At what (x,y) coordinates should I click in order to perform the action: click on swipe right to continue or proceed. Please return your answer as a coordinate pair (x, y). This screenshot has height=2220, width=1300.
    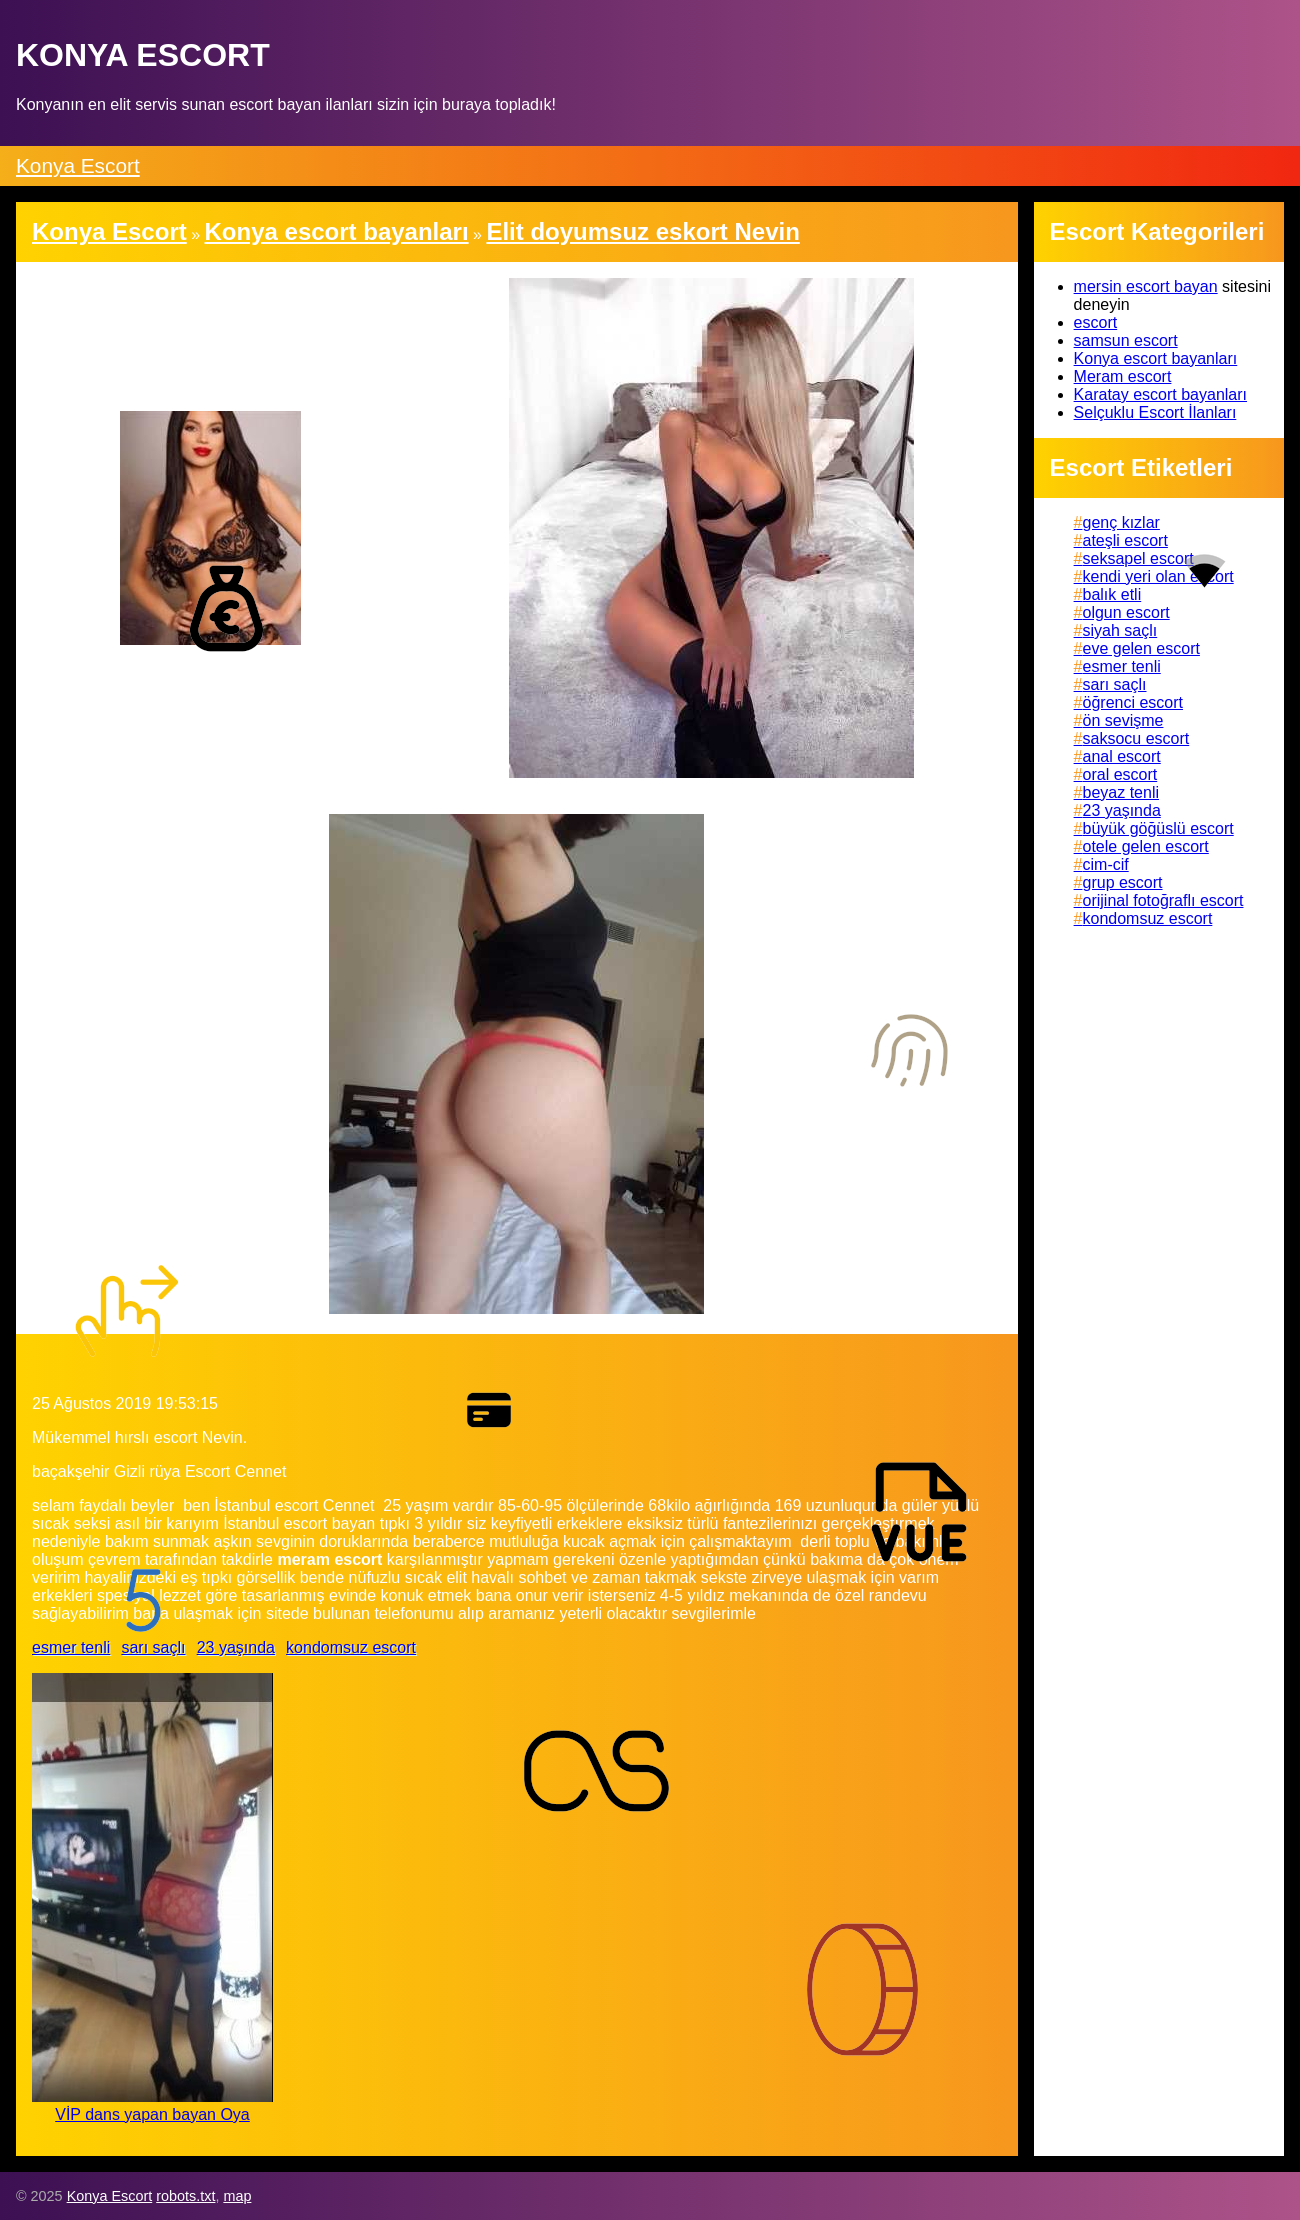
    Looking at the image, I should click on (121, 1314).